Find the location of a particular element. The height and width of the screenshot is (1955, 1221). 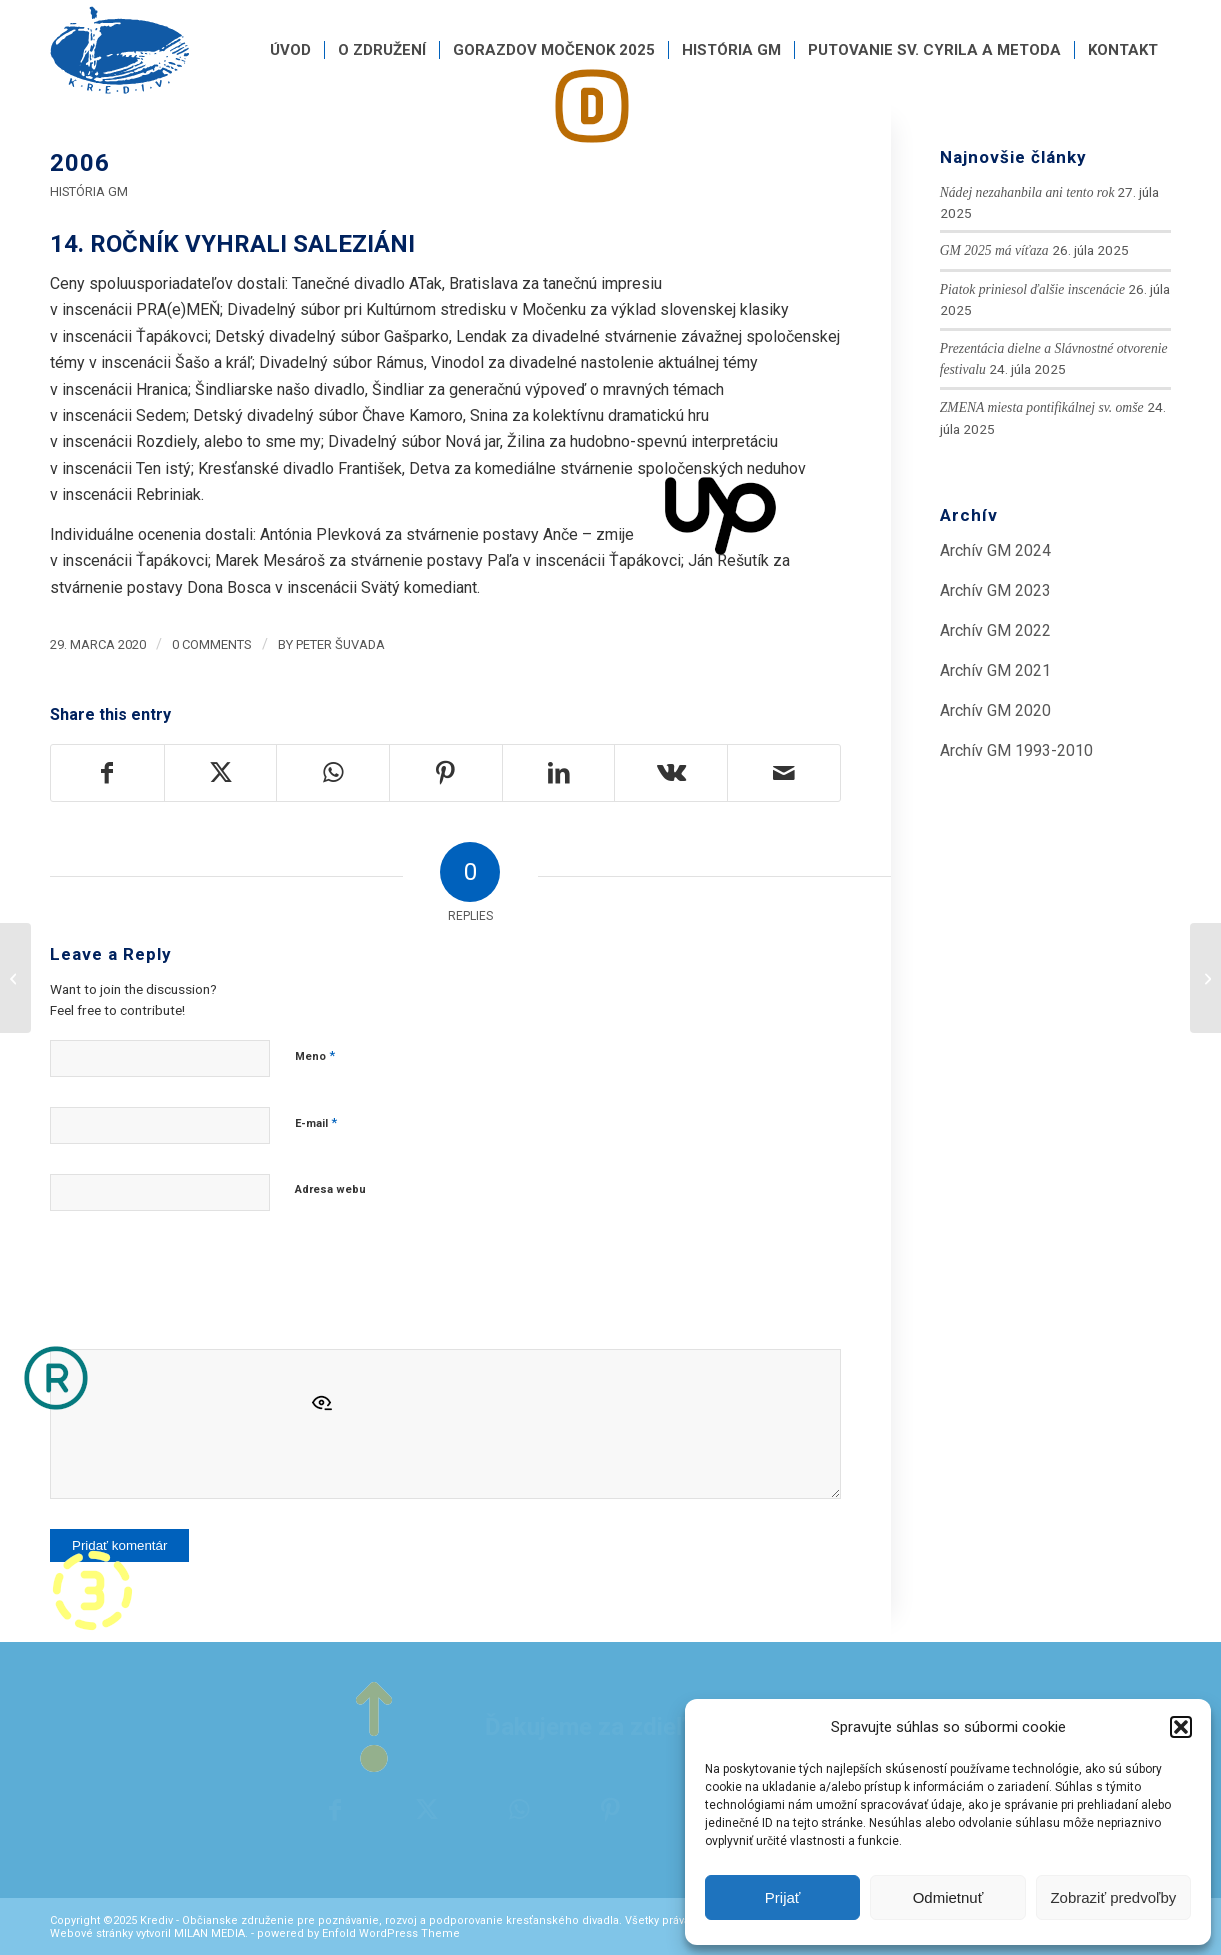

link to upwork freelancer profile is located at coordinates (720, 510).